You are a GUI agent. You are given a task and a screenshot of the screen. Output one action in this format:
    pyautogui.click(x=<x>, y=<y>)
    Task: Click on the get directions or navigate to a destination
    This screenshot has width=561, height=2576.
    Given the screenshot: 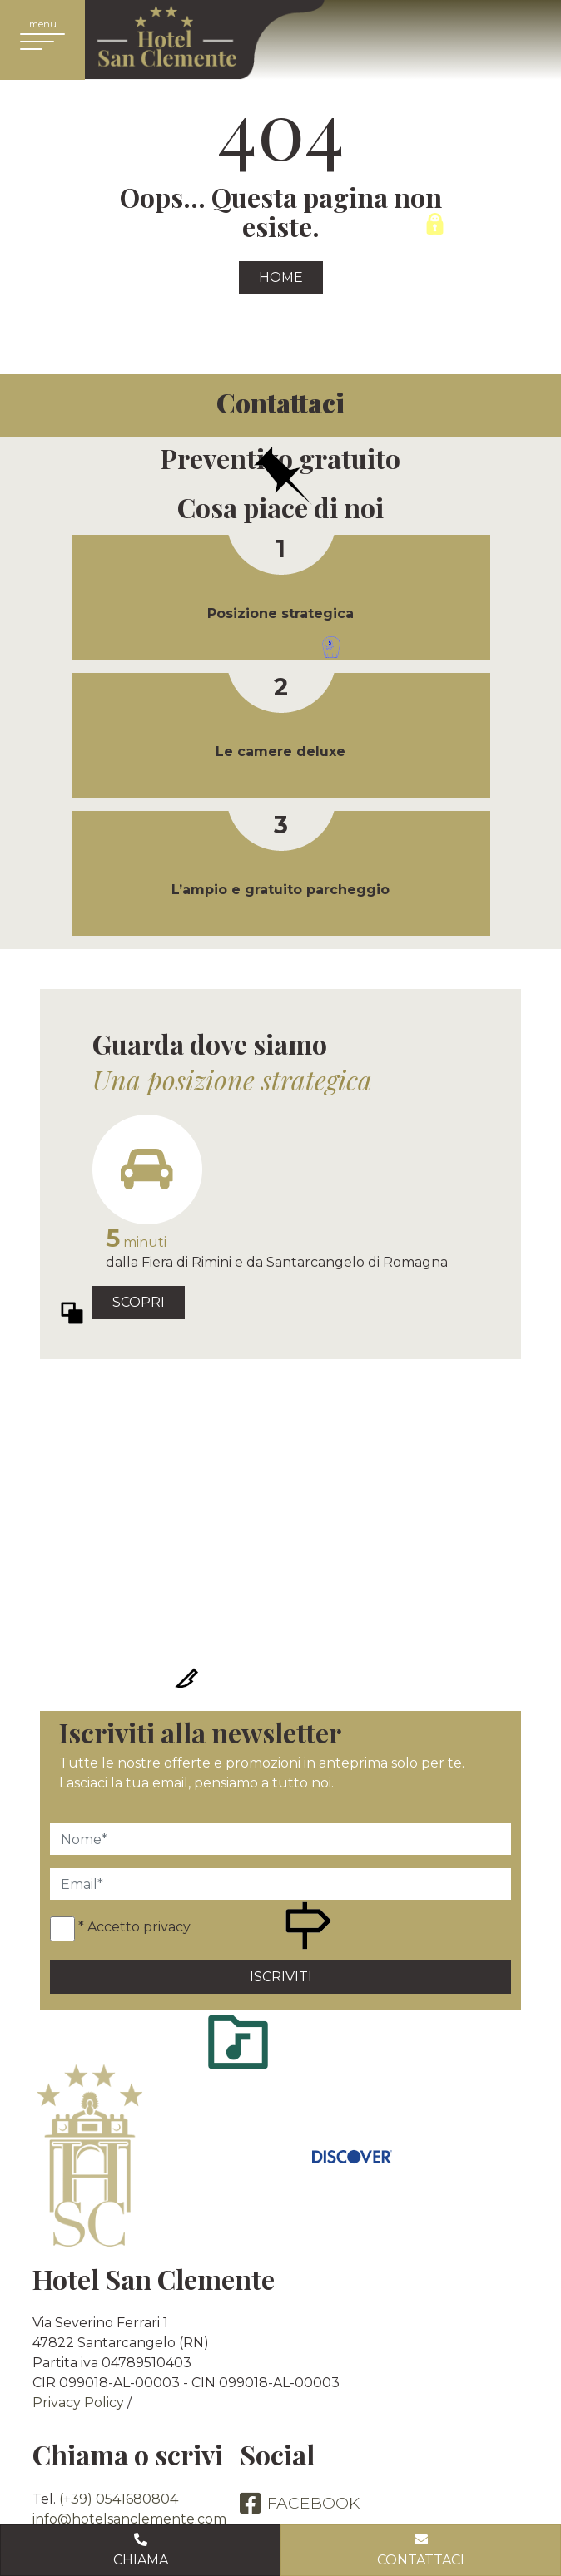 What is the action you would take?
    pyautogui.click(x=307, y=1926)
    